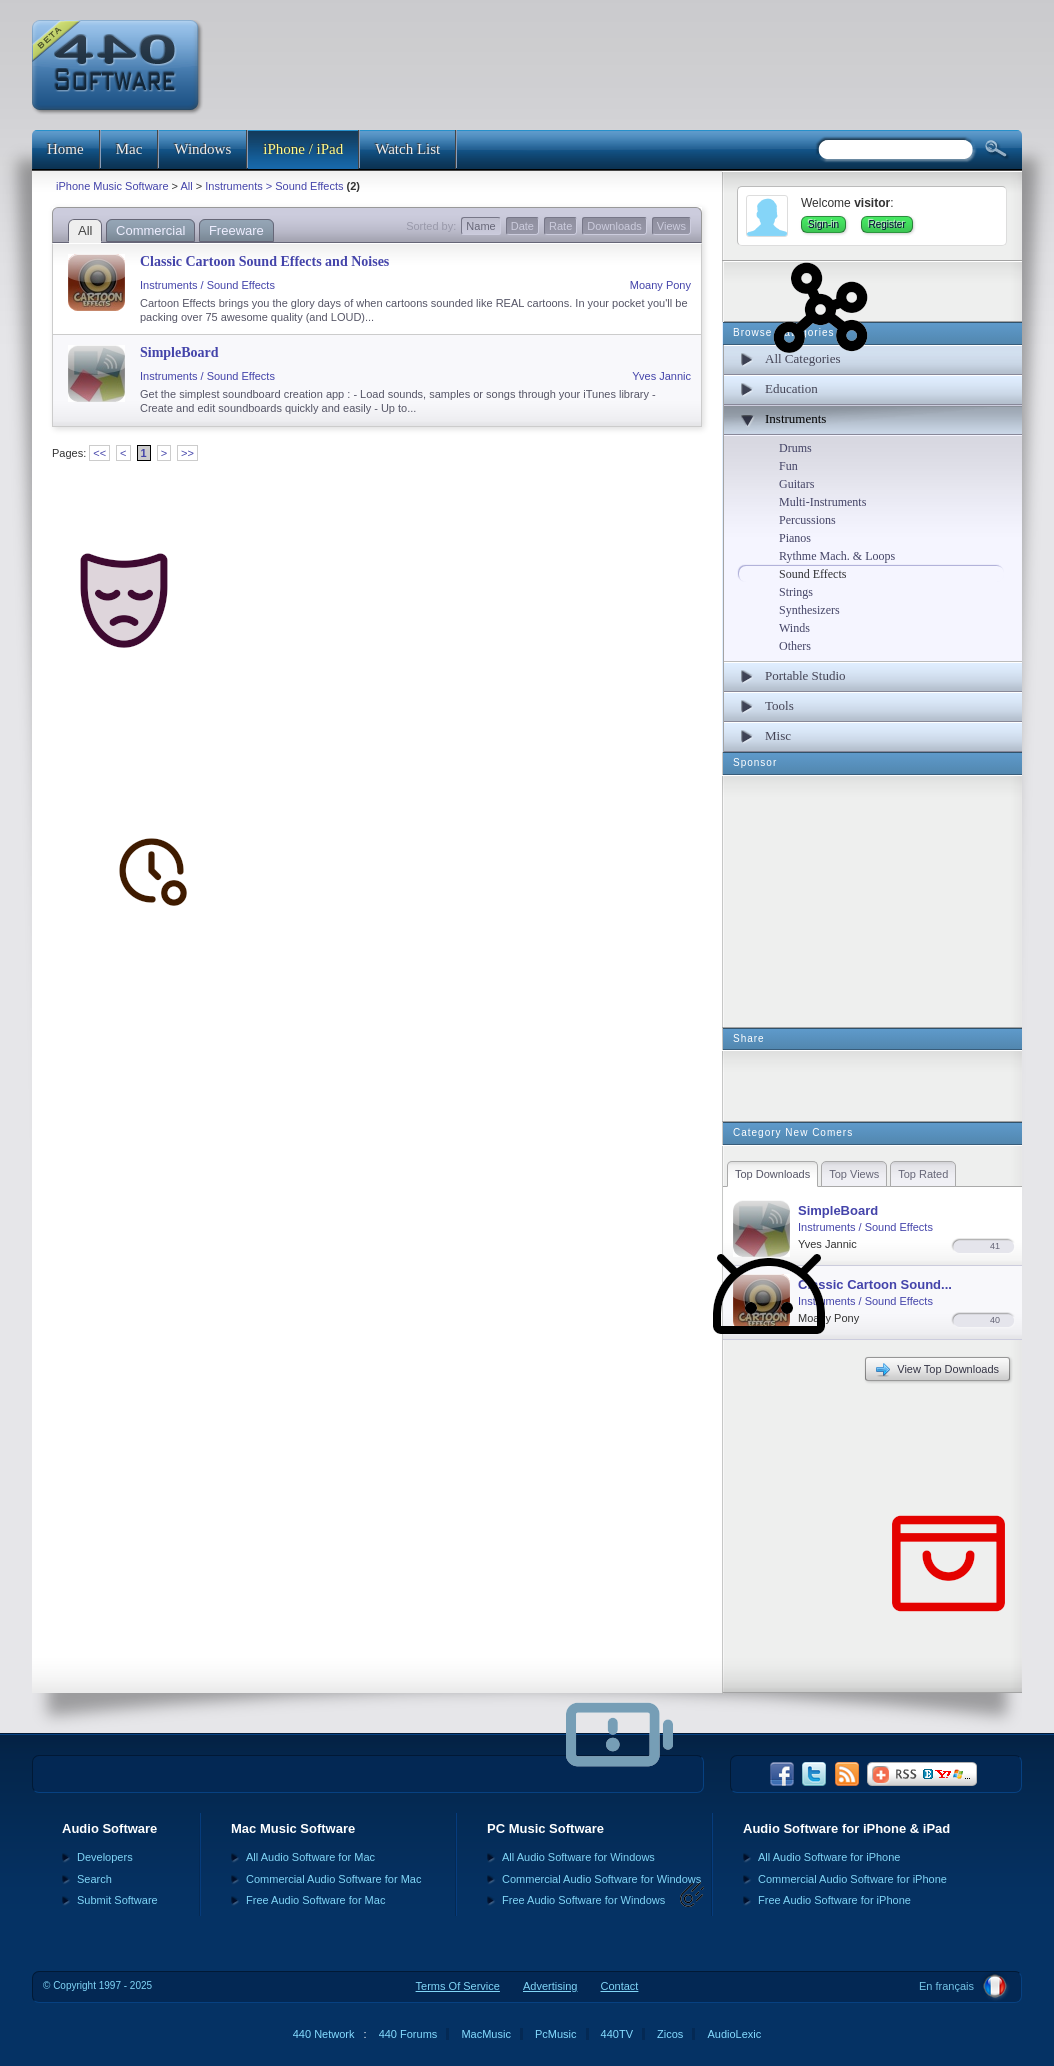  I want to click on indicates low battery warning, so click(619, 1734).